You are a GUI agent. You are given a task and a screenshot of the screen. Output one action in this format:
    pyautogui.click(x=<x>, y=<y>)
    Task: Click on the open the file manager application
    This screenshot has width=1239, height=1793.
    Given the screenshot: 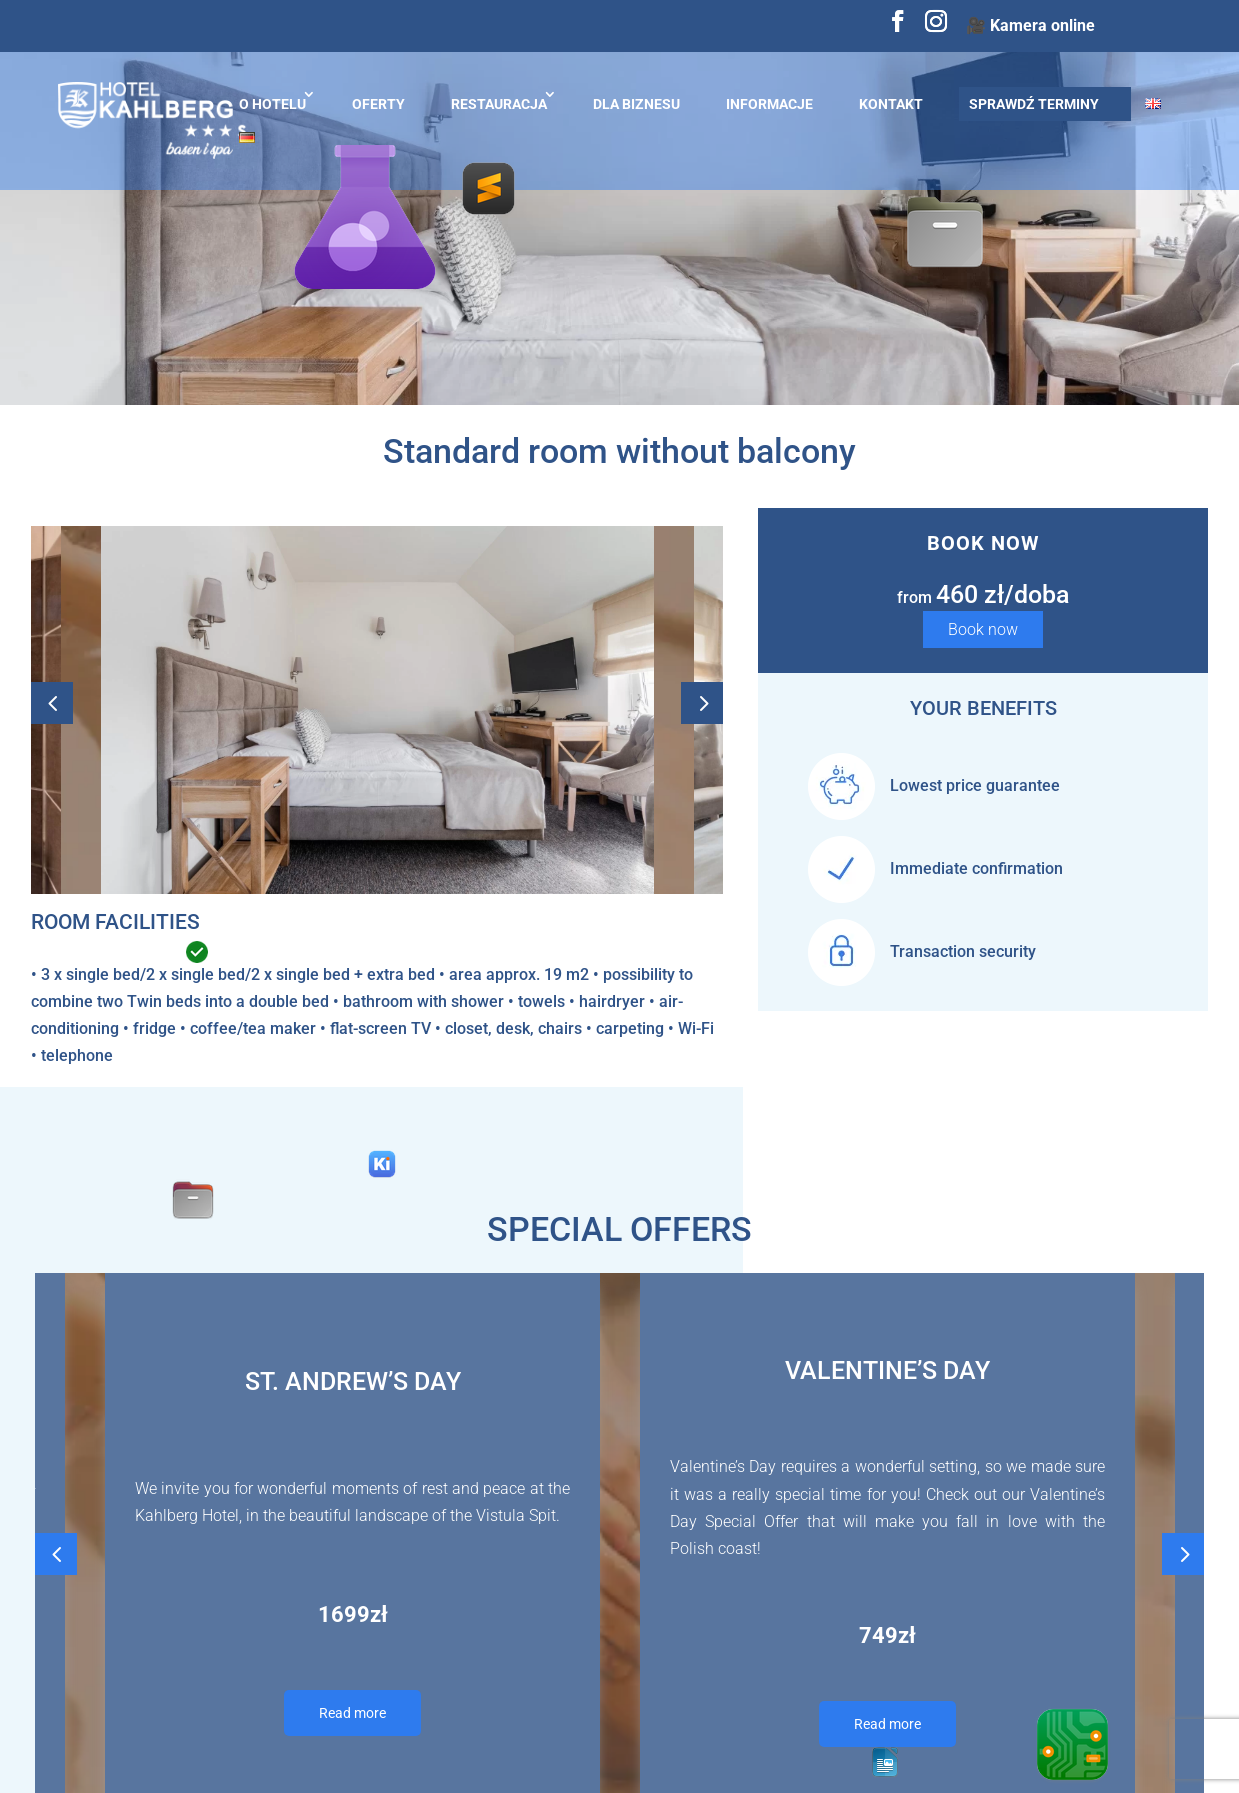 What is the action you would take?
    pyautogui.click(x=945, y=232)
    